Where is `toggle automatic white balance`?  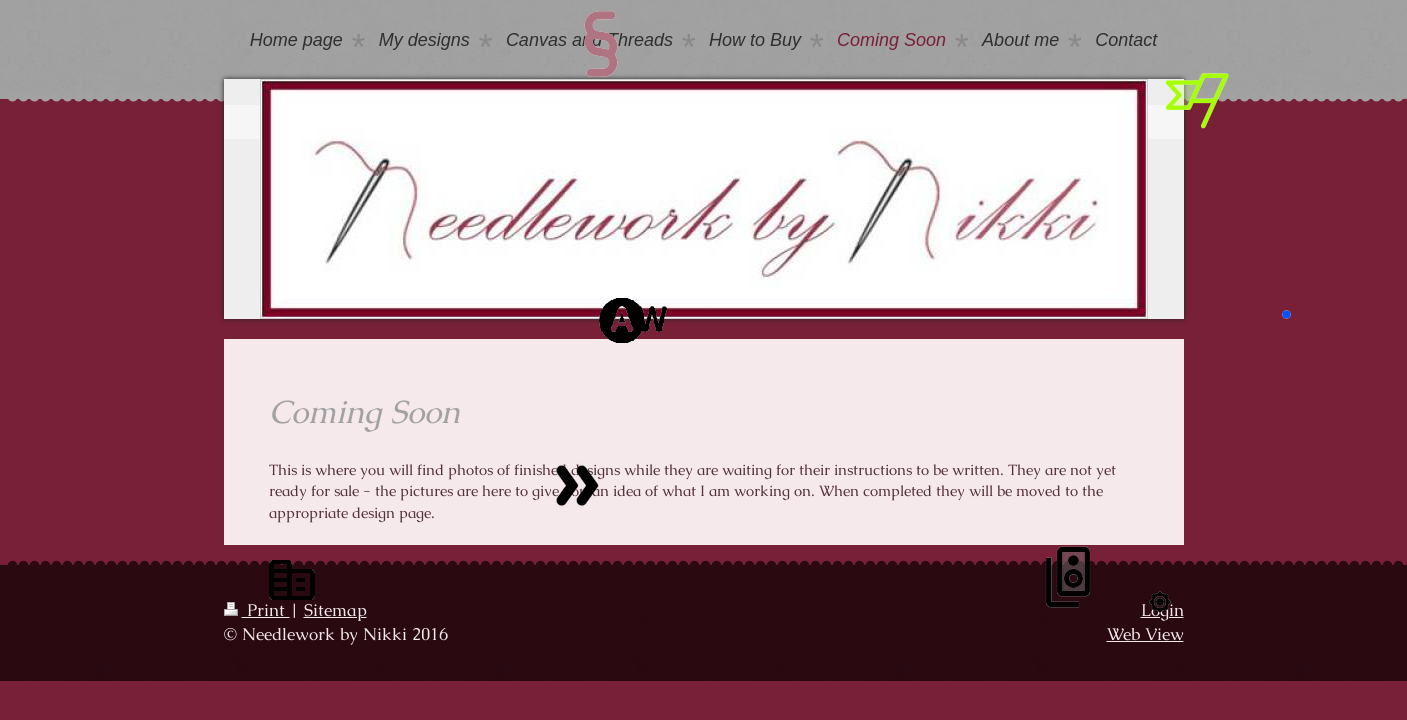
toggle automatic white balance is located at coordinates (633, 320).